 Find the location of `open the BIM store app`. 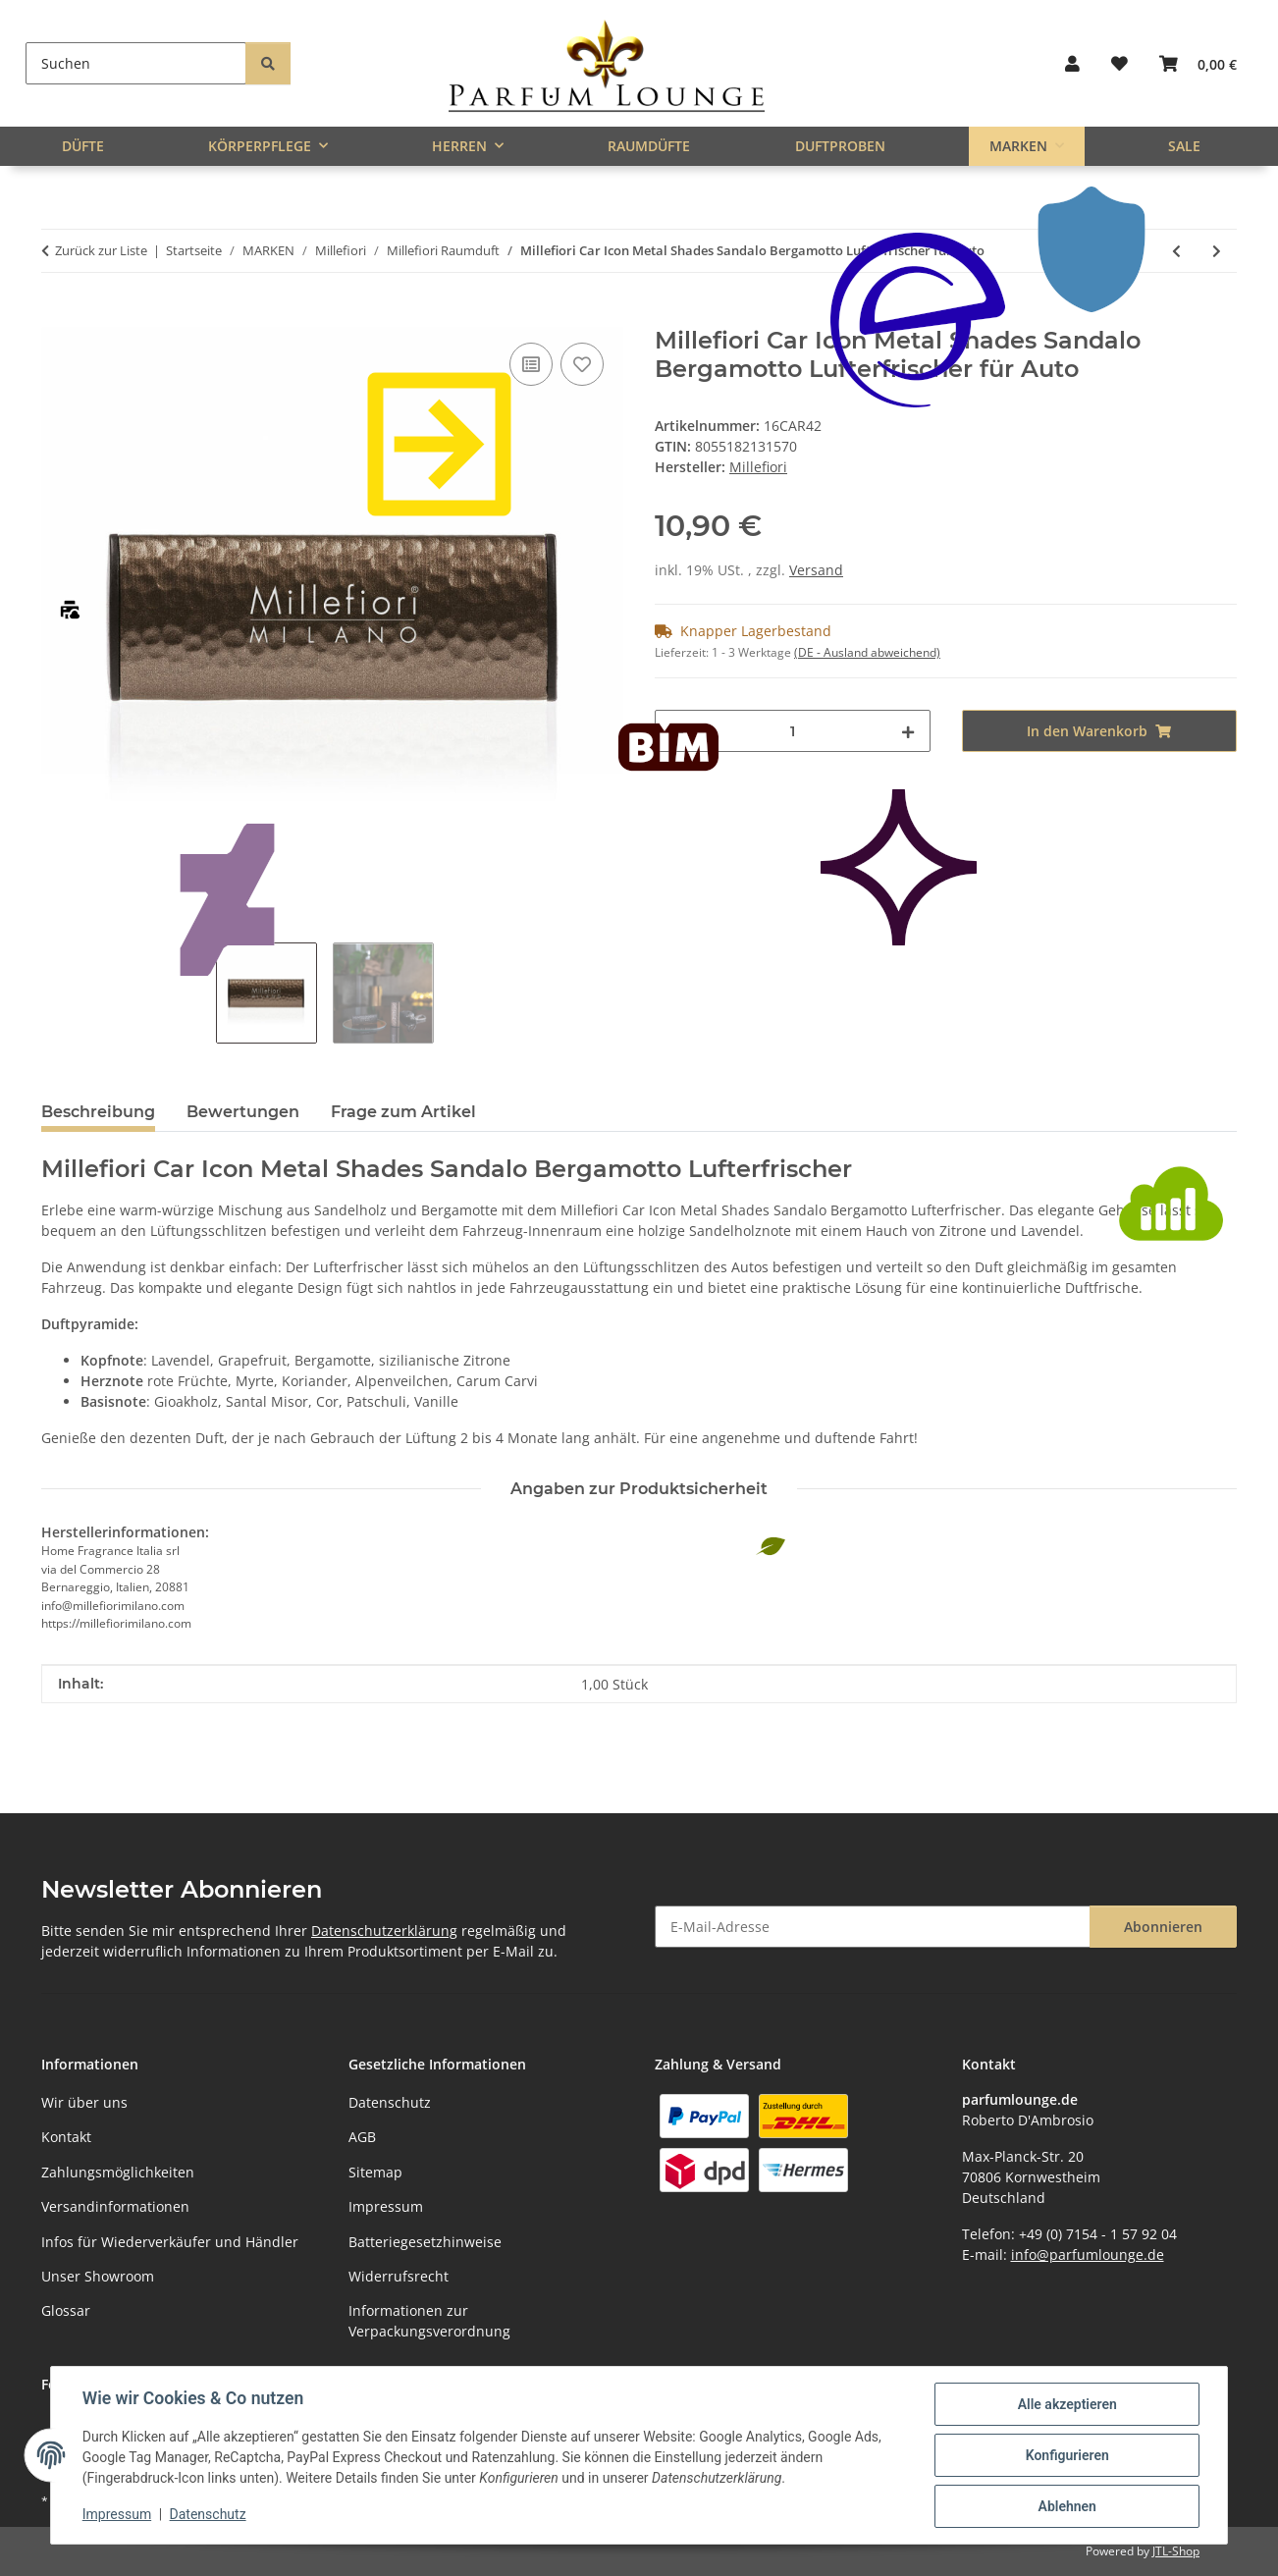

open the BIM store app is located at coordinates (668, 747).